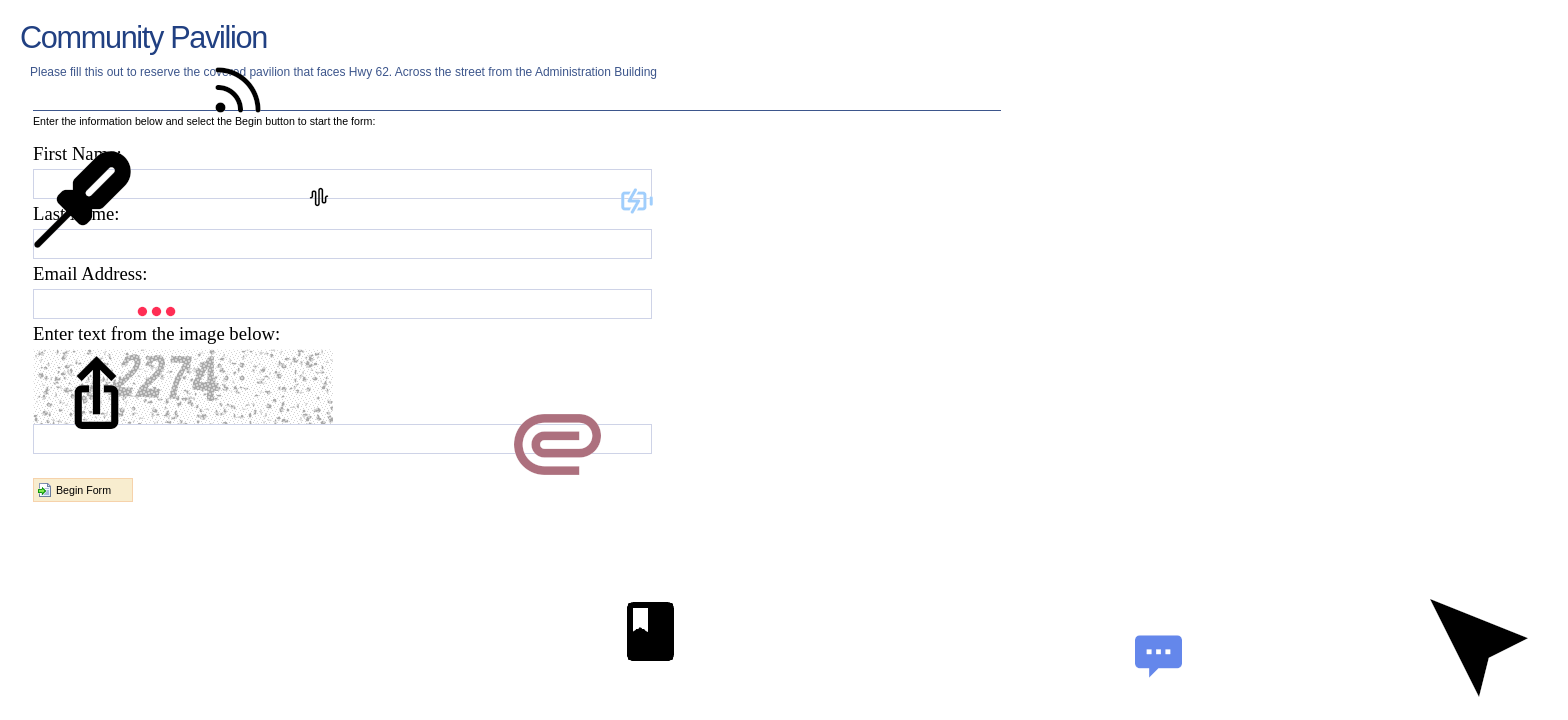 The image size is (1568, 720). I want to click on open chat or messaging, so click(1158, 656).